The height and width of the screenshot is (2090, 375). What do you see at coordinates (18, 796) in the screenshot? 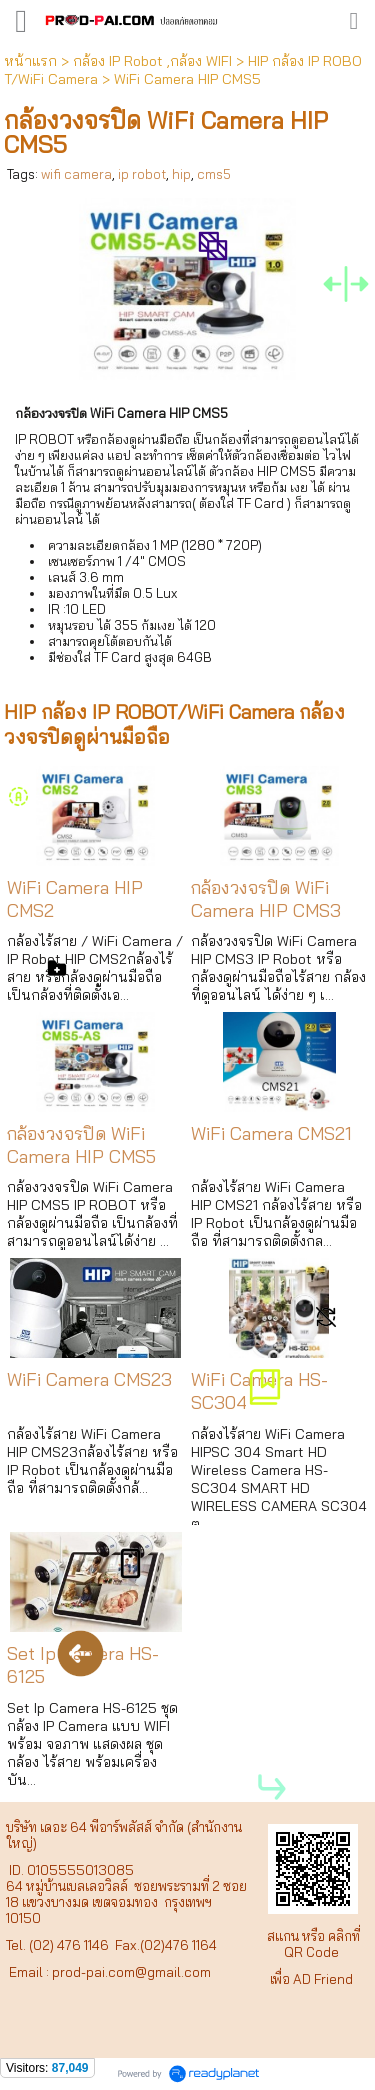
I see `indicates a draft or pending annotation` at bounding box center [18, 796].